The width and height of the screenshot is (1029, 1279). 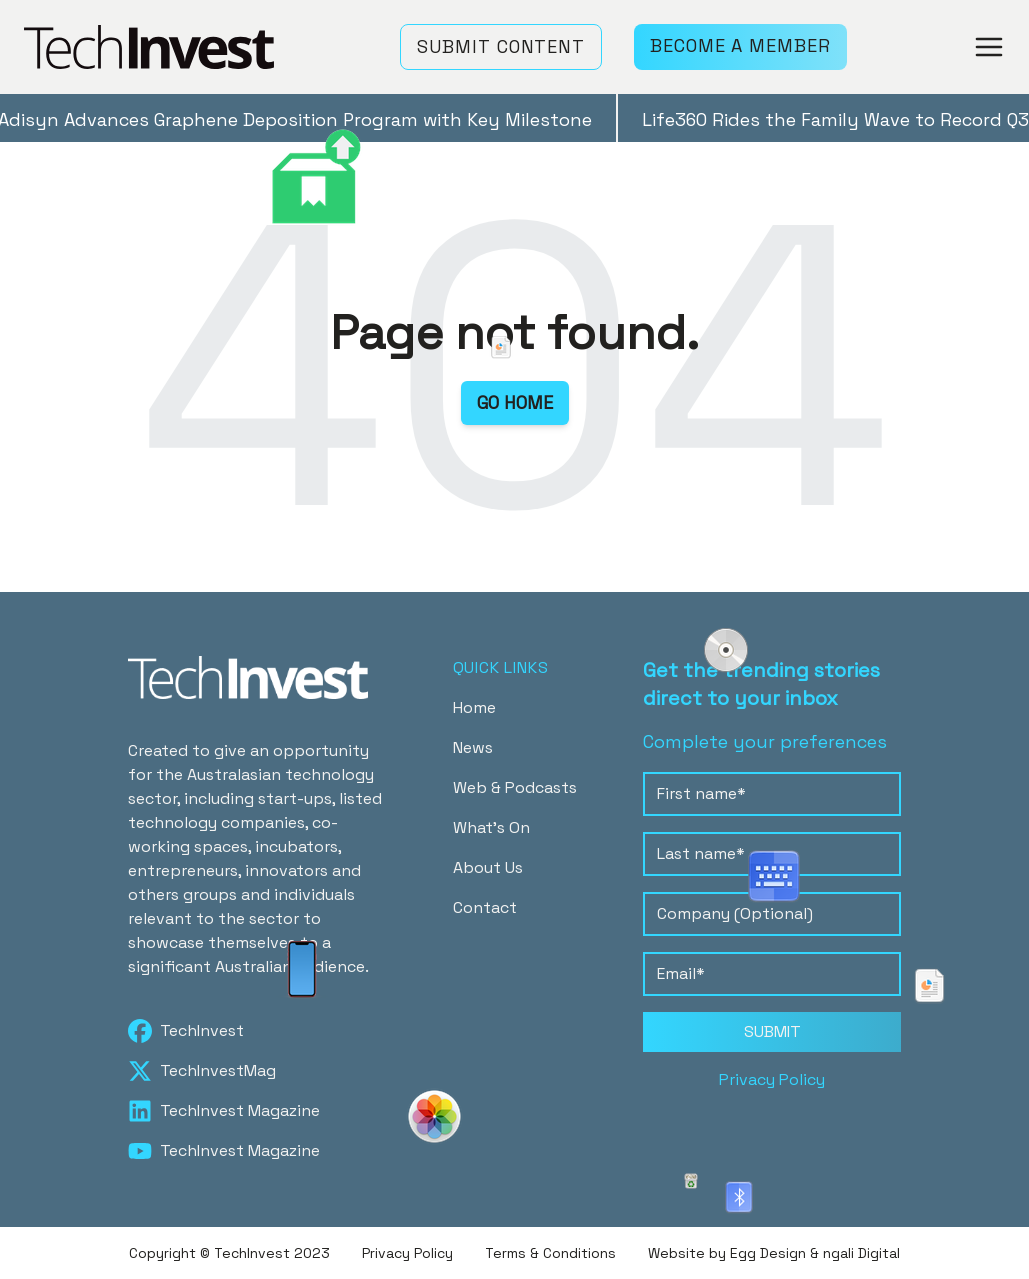 What do you see at coordinates (691, 1181) in the screenshot?
I see `indicates the trash bin contains deleted items` at bounding box center [691, 1181].